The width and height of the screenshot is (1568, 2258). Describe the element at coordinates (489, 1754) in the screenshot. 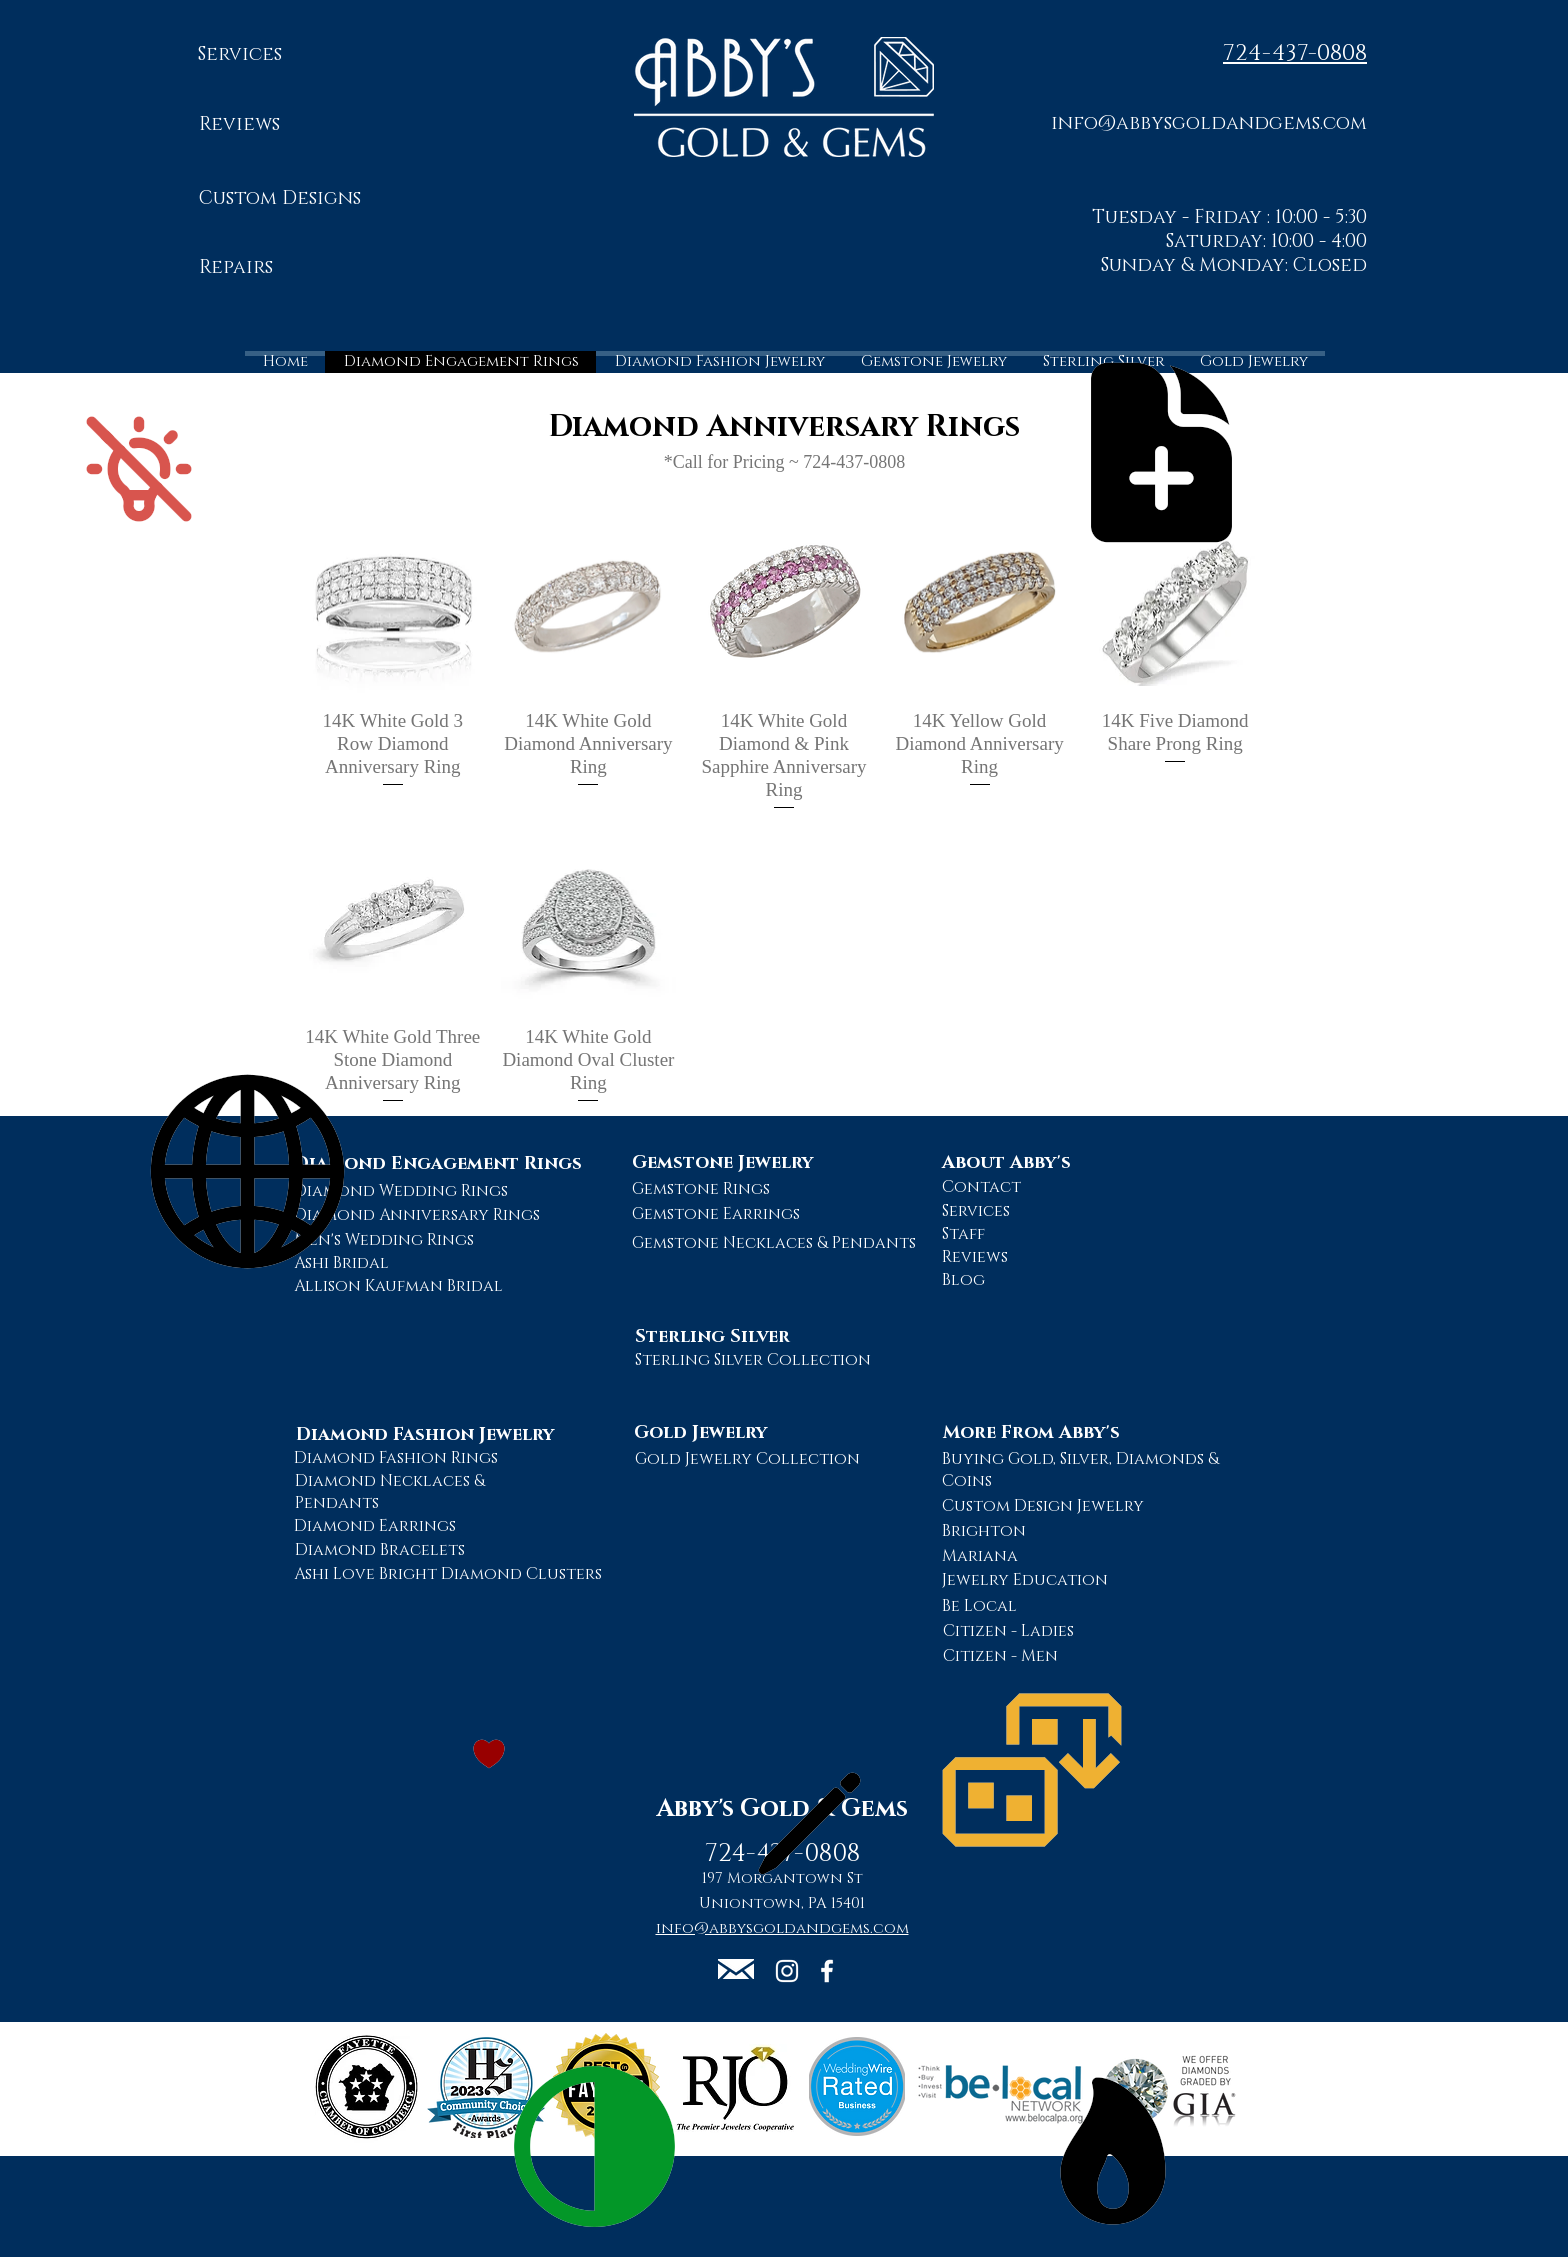

I see `add to favorites` at that location.